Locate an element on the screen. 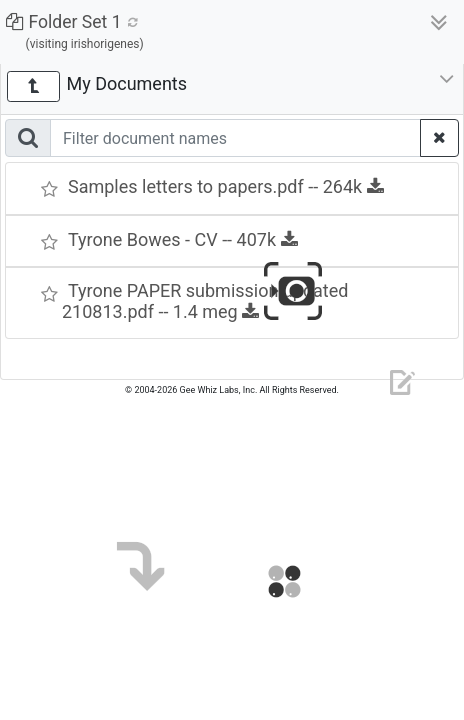 The image size is (464, 720). rotate object clockwise is located at coordinates (138, 563).